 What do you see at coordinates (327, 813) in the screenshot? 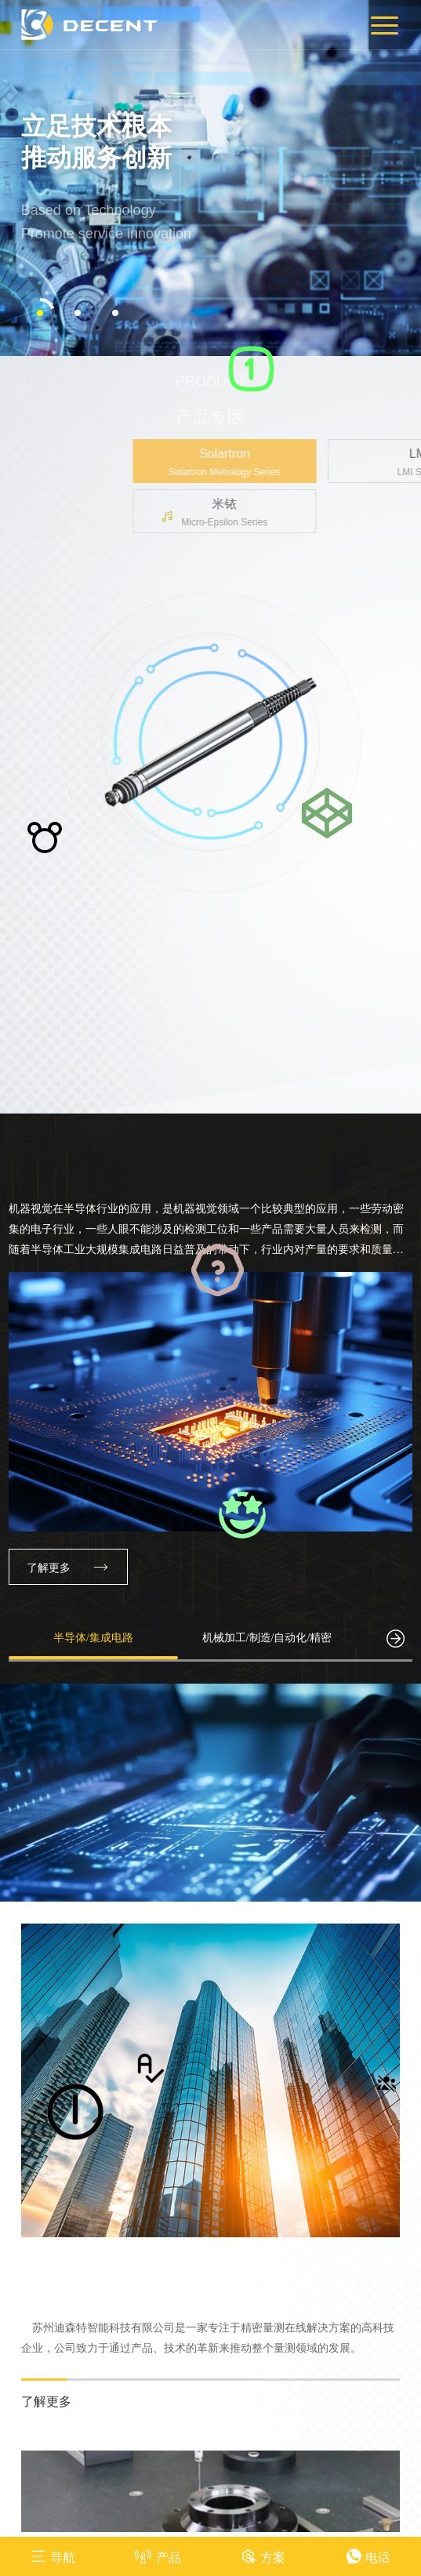
I see `open CodePen profile or project` at bounding box center [327, 813].